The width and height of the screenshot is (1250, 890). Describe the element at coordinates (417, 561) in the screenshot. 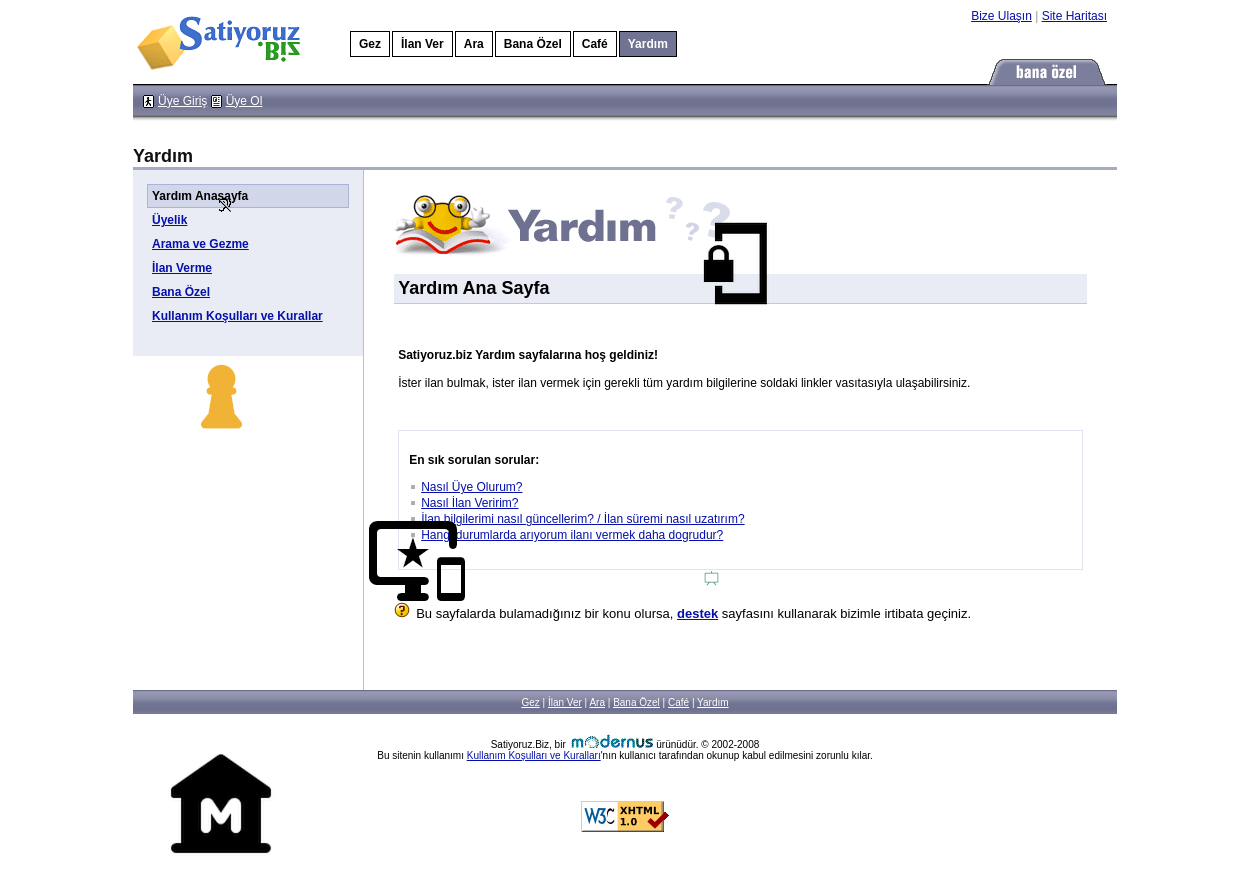

I see `view important or starred devices` at that location.